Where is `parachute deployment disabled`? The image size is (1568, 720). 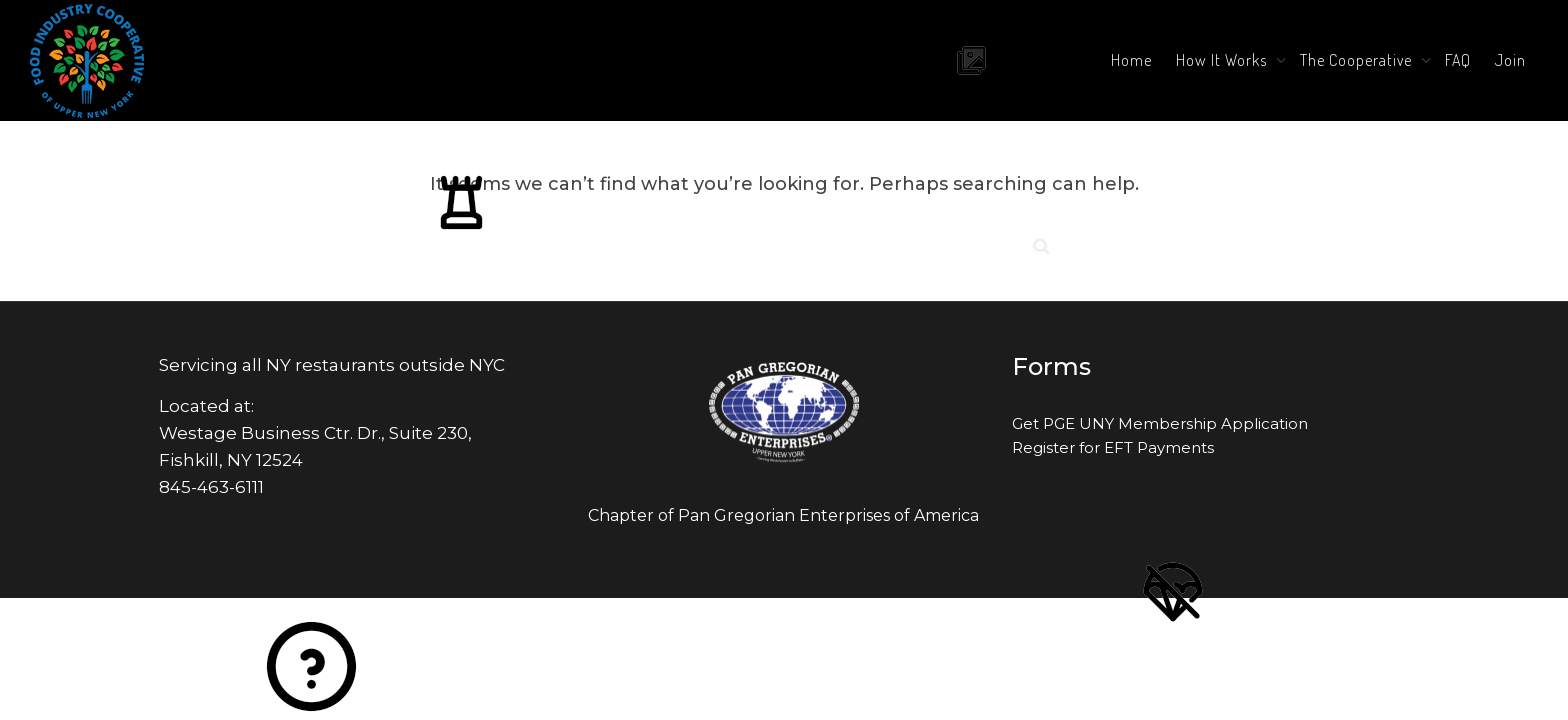
parachute deployment disabled is located at coordinates (1173, 592).